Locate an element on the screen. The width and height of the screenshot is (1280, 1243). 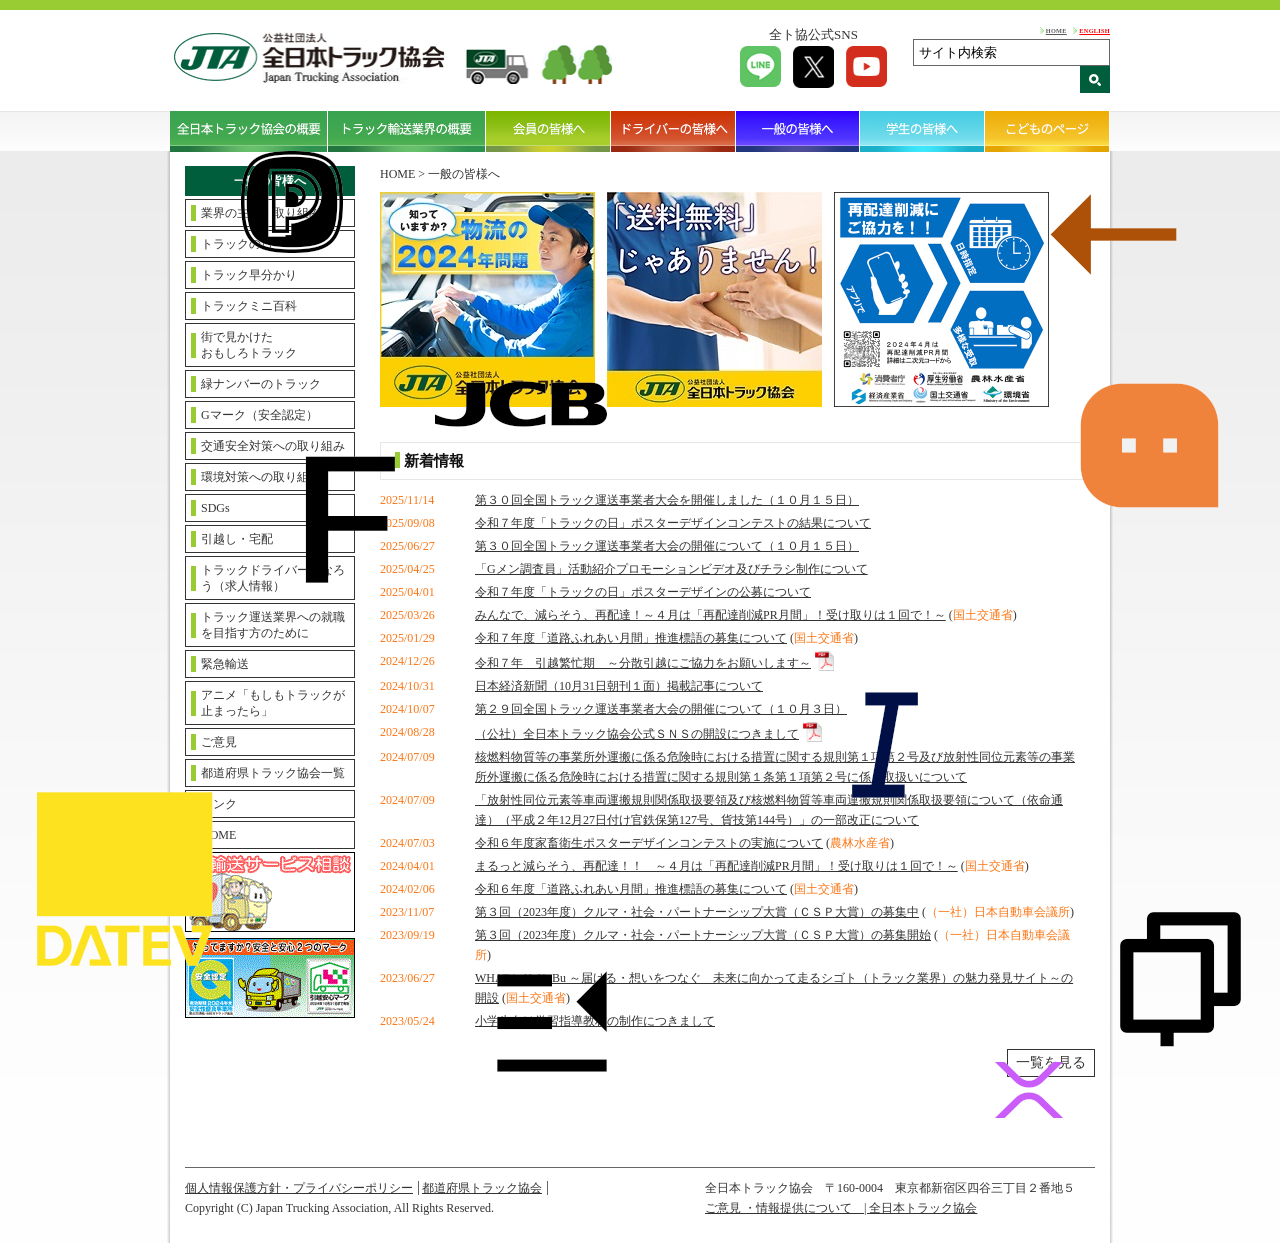
open messaging or chat app is located at coordinates (1149, 445).